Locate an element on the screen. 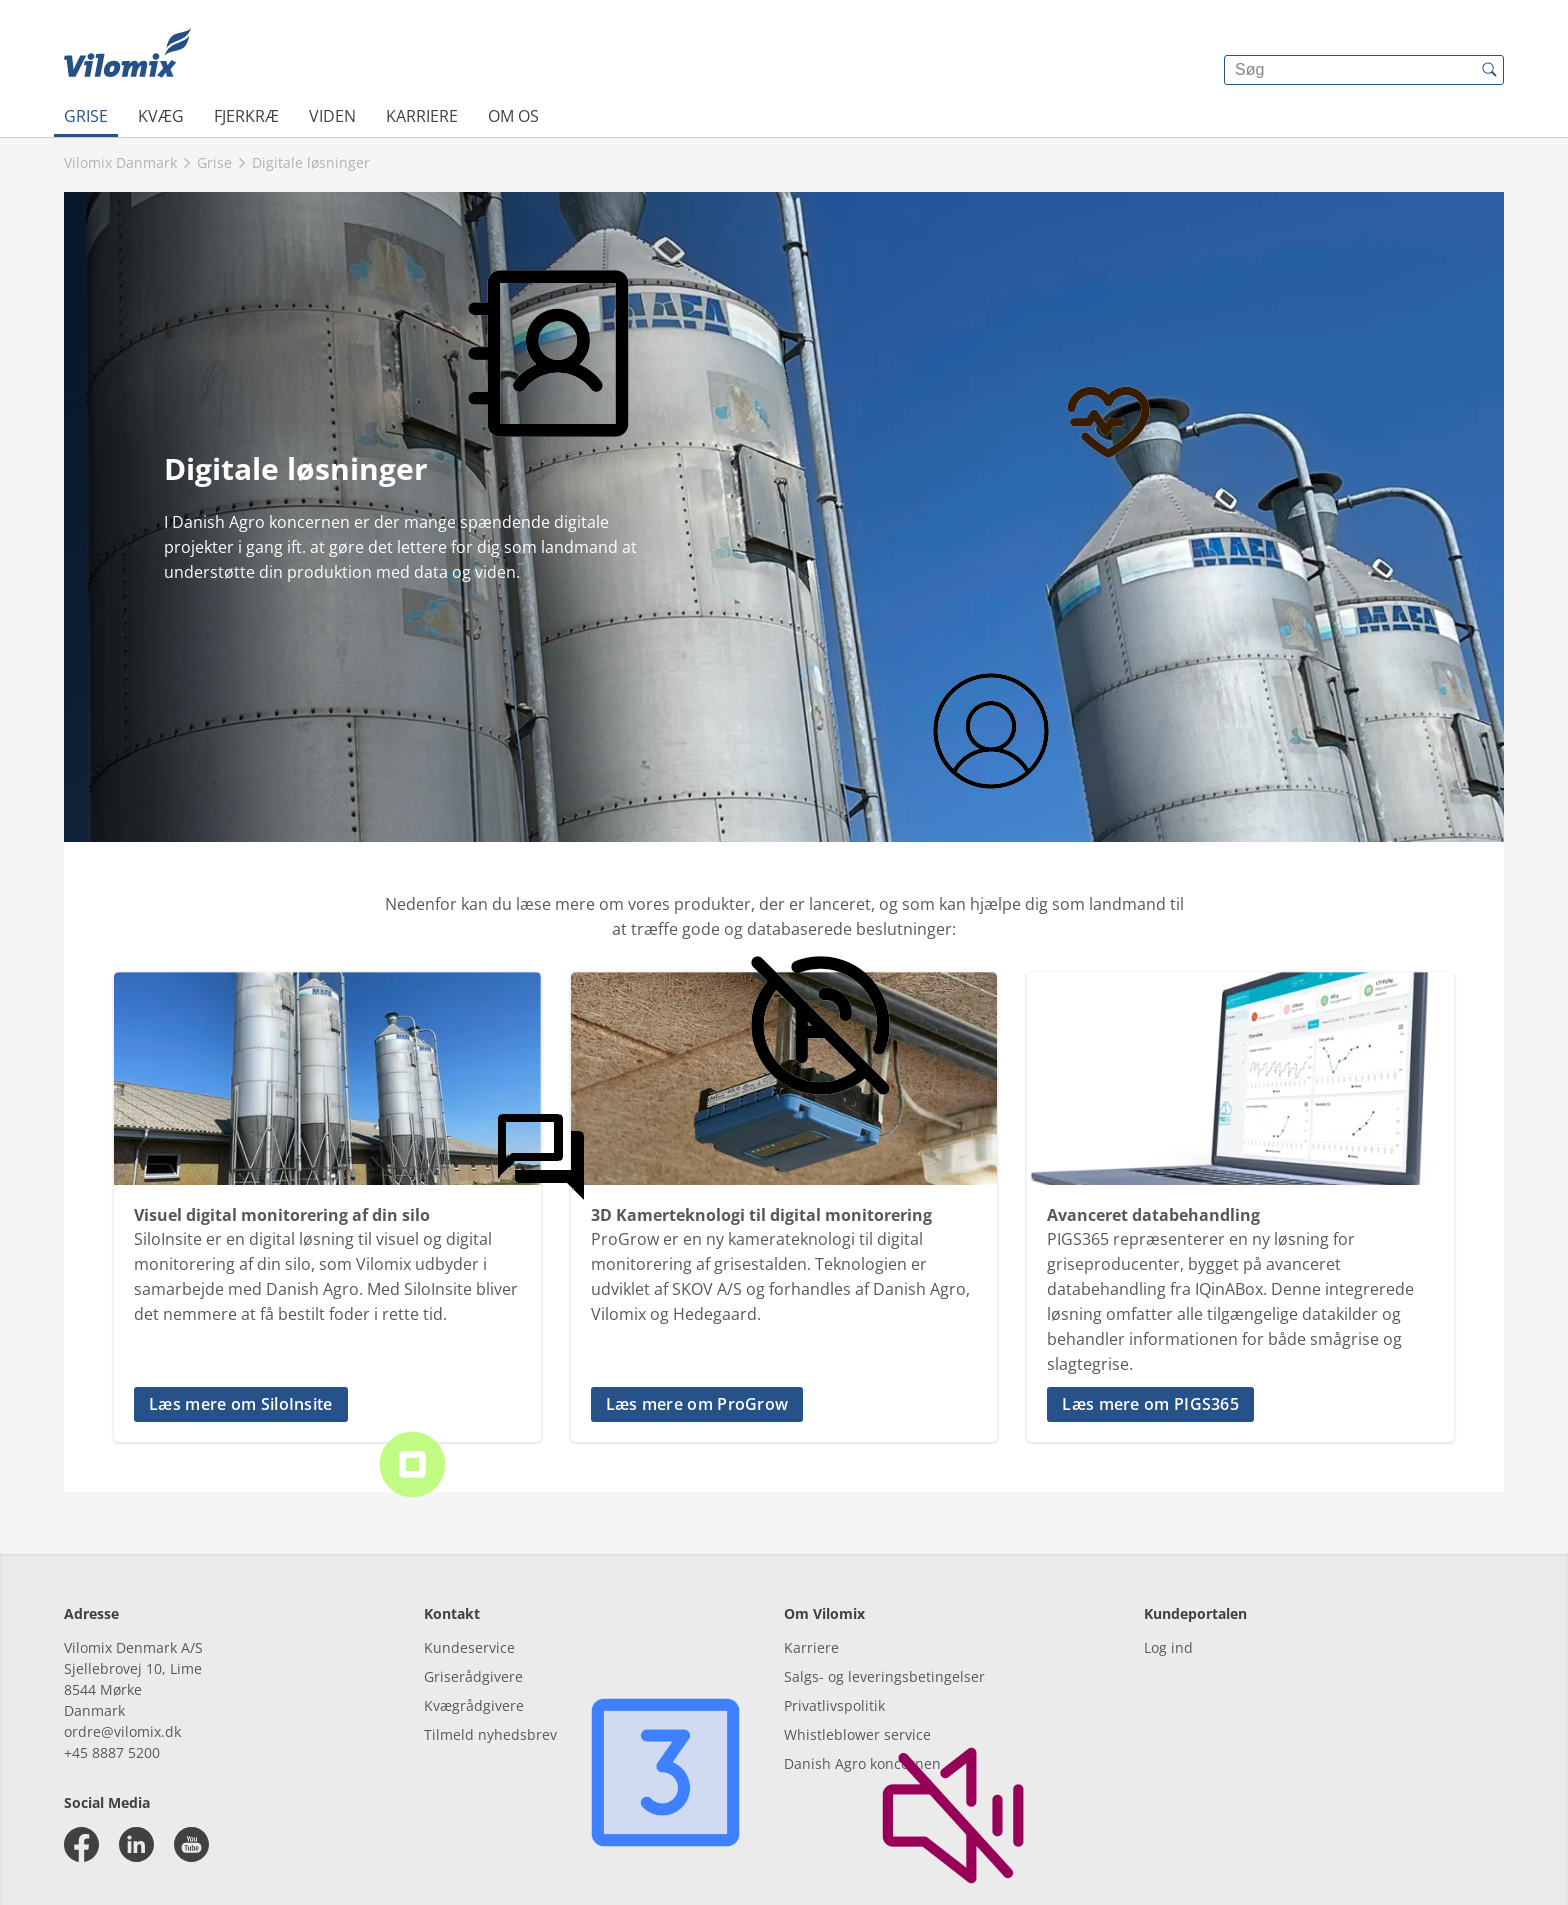 The width and height of the screenshot is (1568, 1905). view your profile is located at coordinates (991, 731).